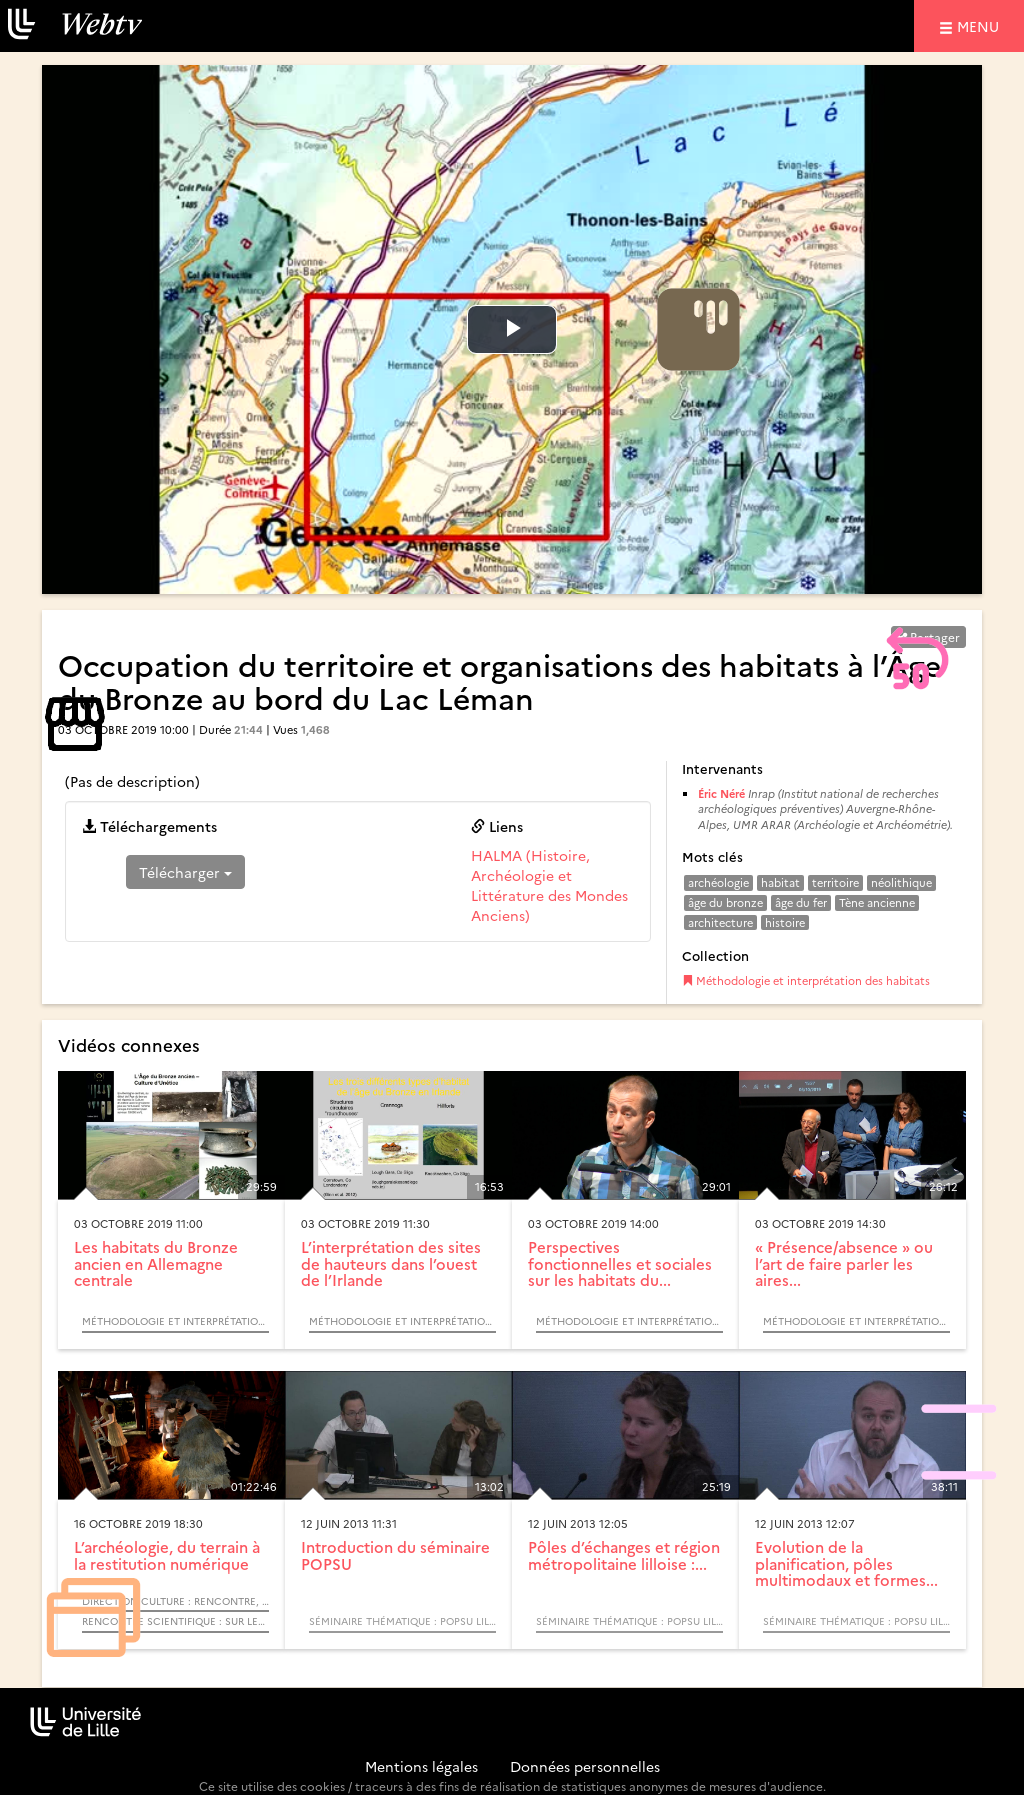 Image resolution: width=1024 pixels, height=1795 pixels. What do you see at coordinates (75, 724) in the screenshot?
I see `browse the online store or marketplace` at bounding box center [75, 724].